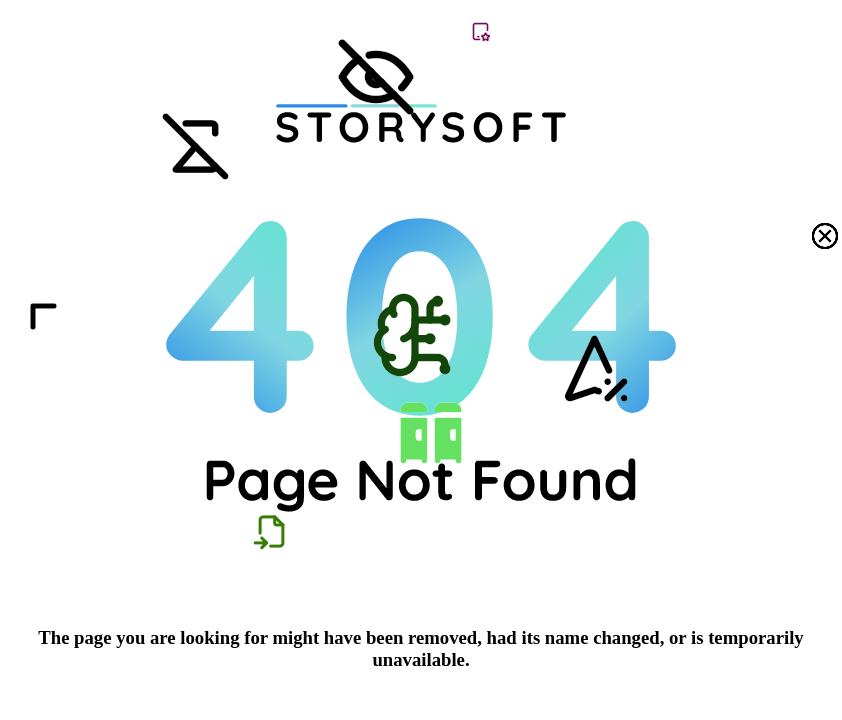 Image resolution: width=842 pixels, height=720 pixels. I want to click on hide password or sensitive content, so click(376, 77).